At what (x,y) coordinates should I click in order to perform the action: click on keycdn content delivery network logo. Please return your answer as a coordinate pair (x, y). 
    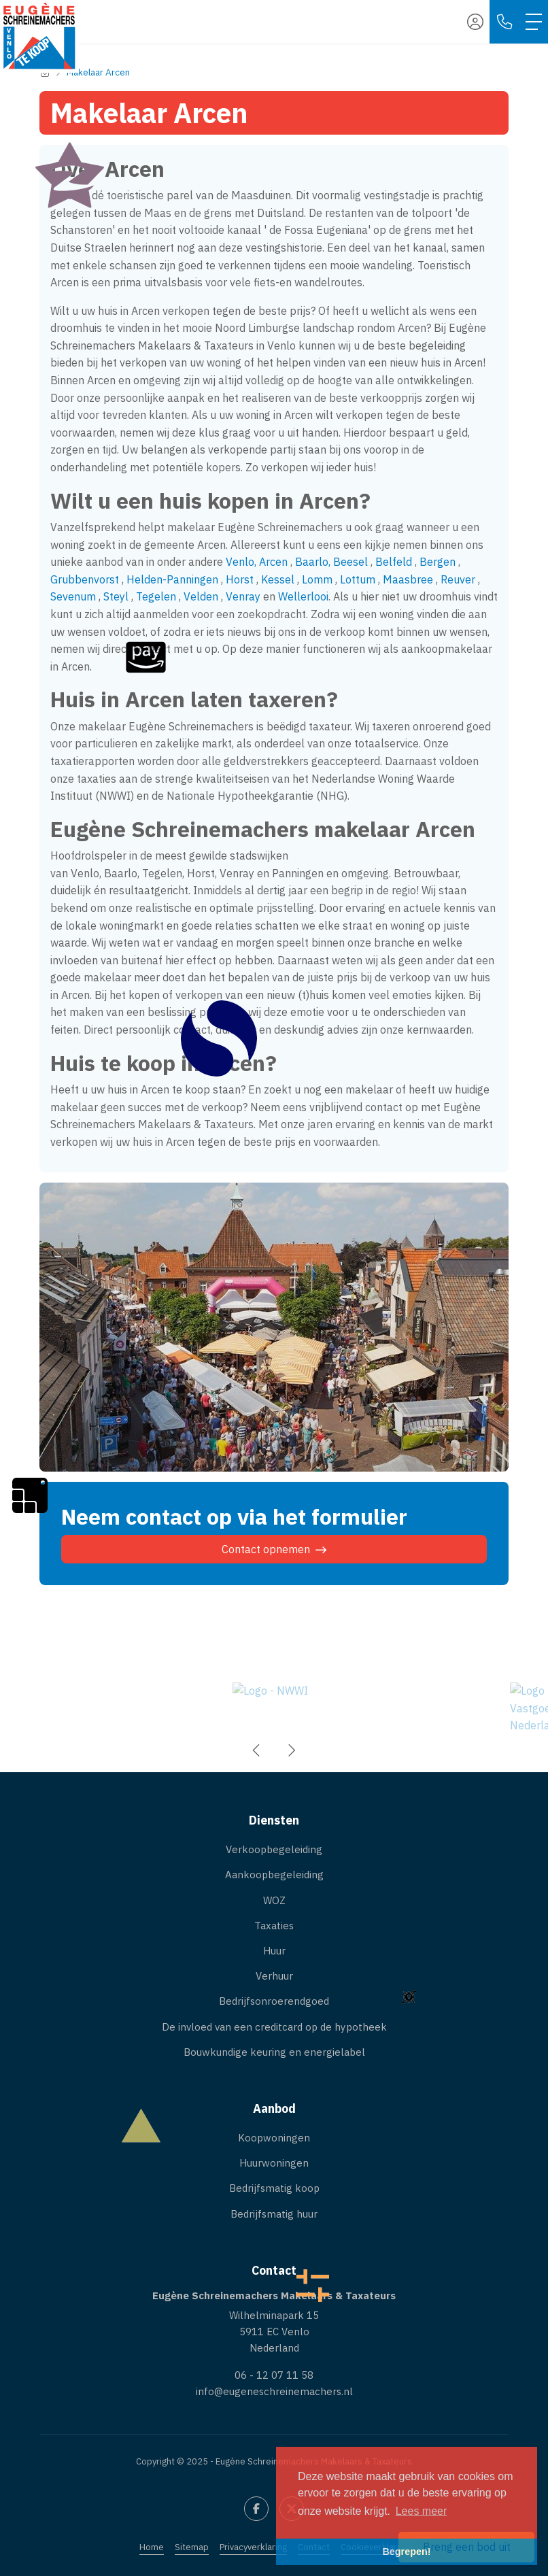
    Looking at the image, I should click on (409, 1997).